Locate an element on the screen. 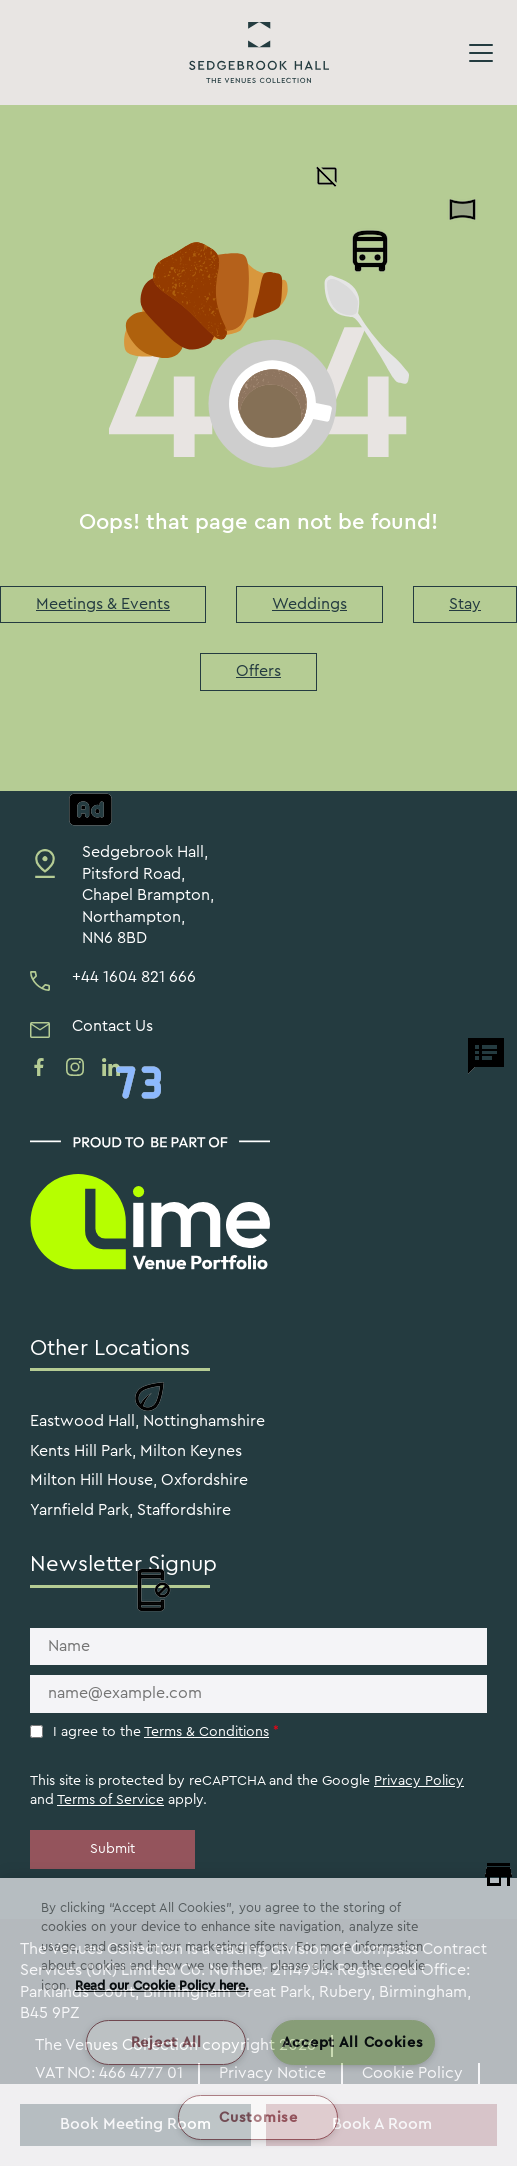 This screenshot has width=517, height=2166. block or restrict an app is located at coordinates (151, 1590).